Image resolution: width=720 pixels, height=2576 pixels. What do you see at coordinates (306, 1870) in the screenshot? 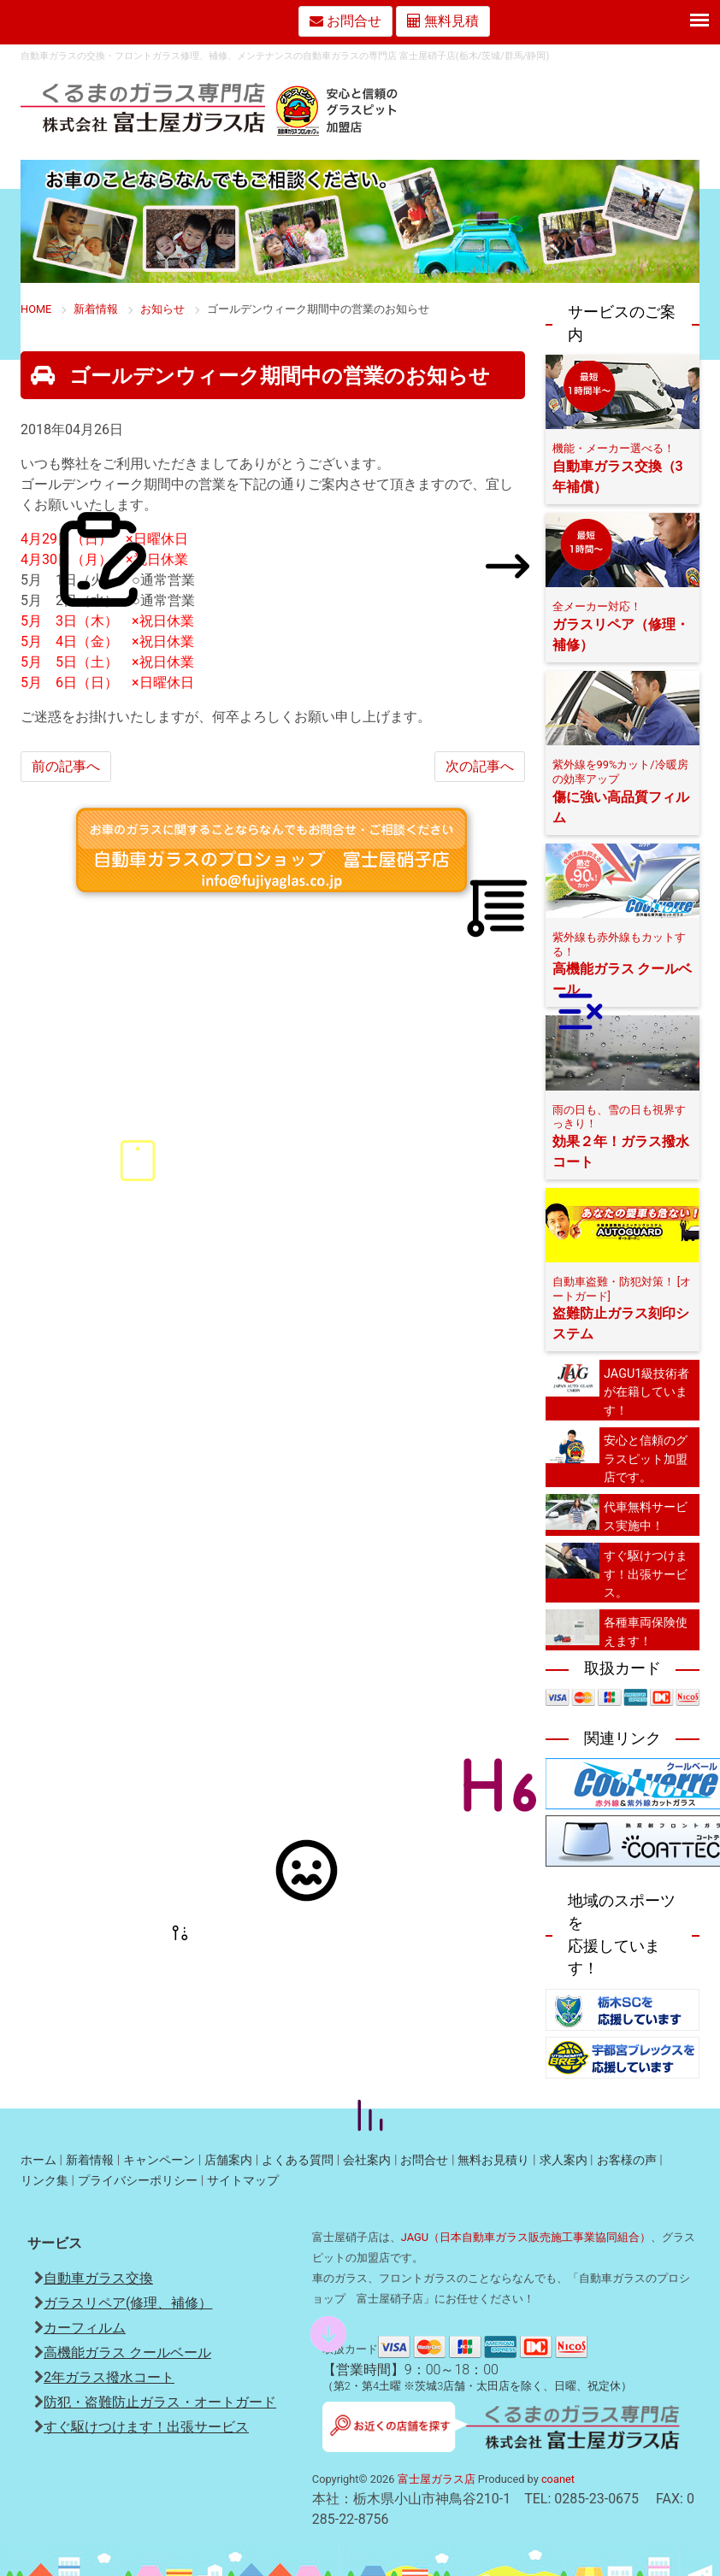
I see `indicates anxious or nervous status` at bounding box center [306, 1870].